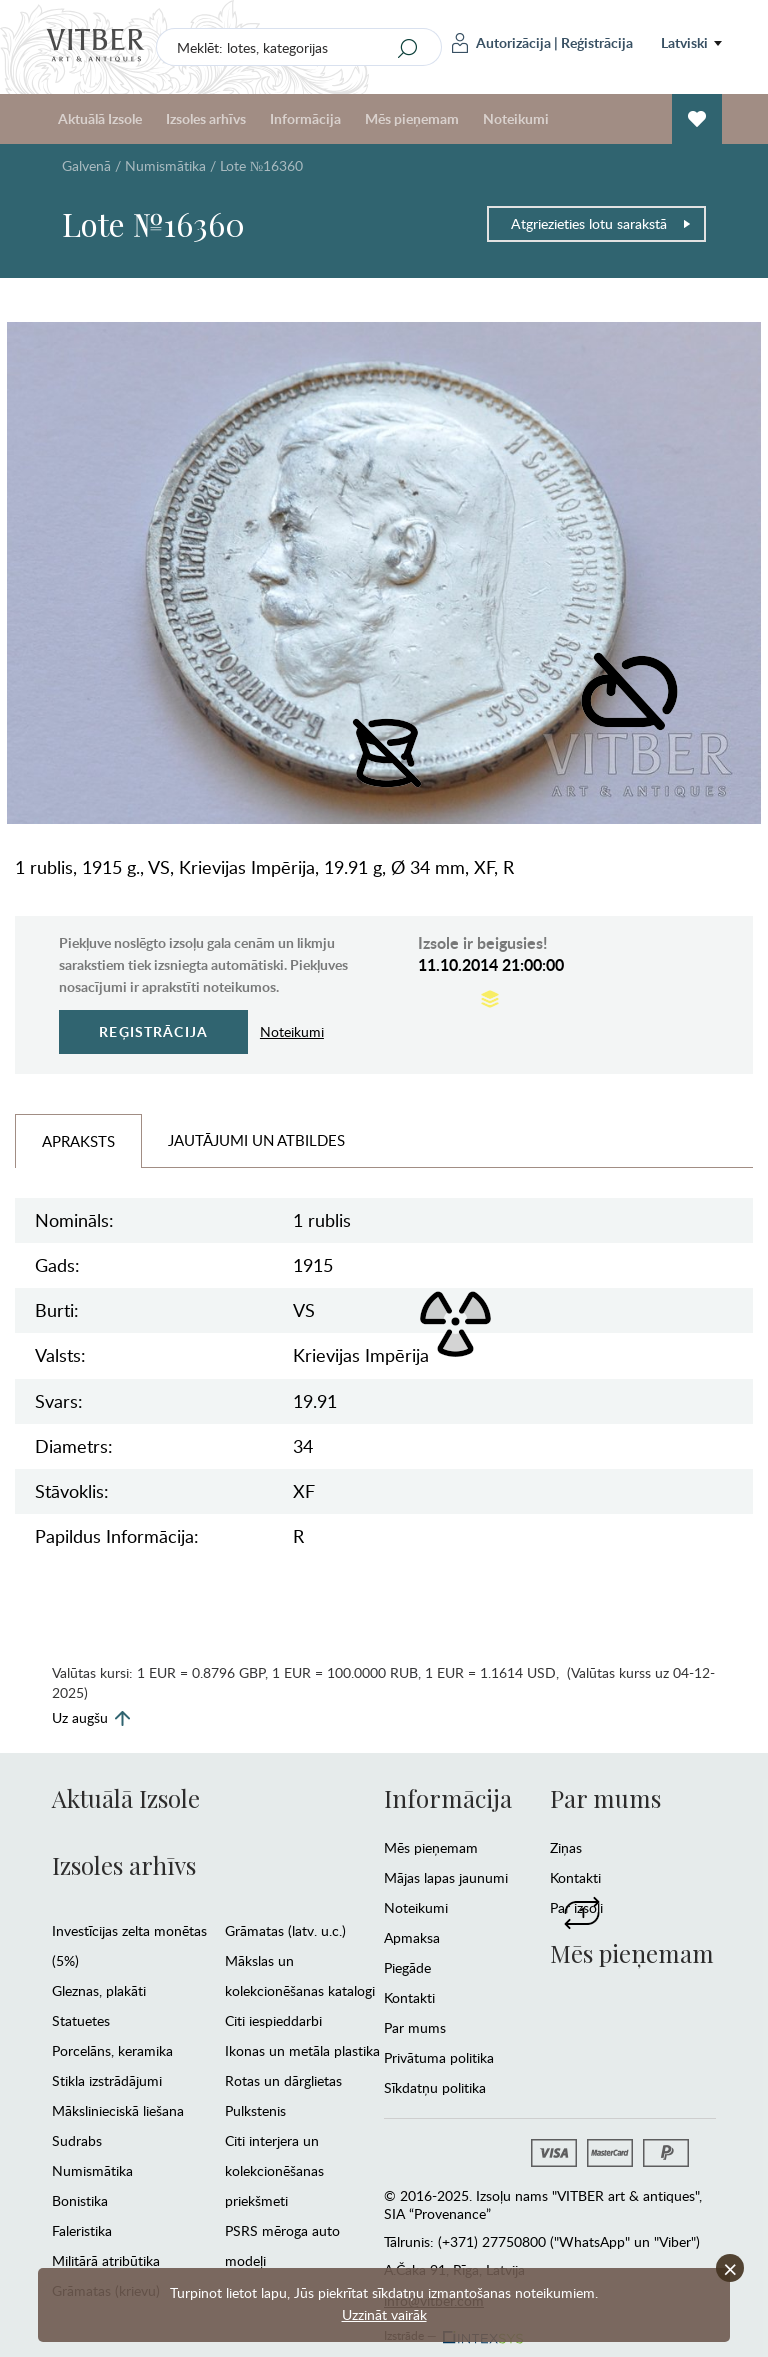 This screenshot has height=2357, width=768. What do you see at coordinates (629, 691) in the screenshot?
I see `indicates no cloud connection or offline status` at bounding box center [629, 691].